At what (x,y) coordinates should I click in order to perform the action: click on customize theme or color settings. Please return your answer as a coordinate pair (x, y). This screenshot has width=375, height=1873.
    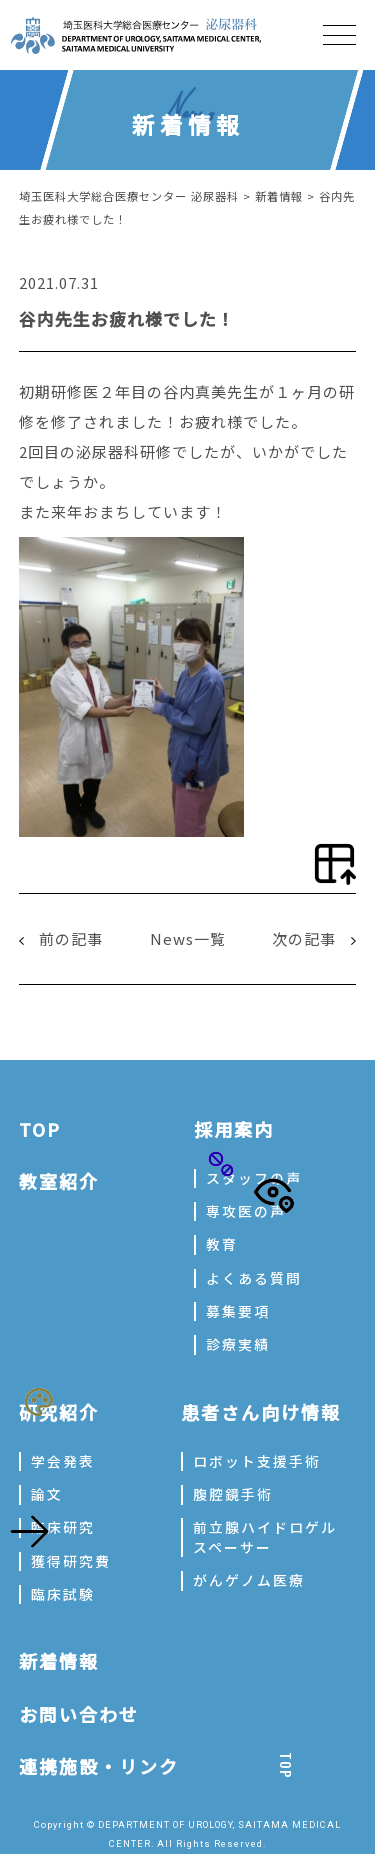
    Looking at the image, I should click on (39, 1402).